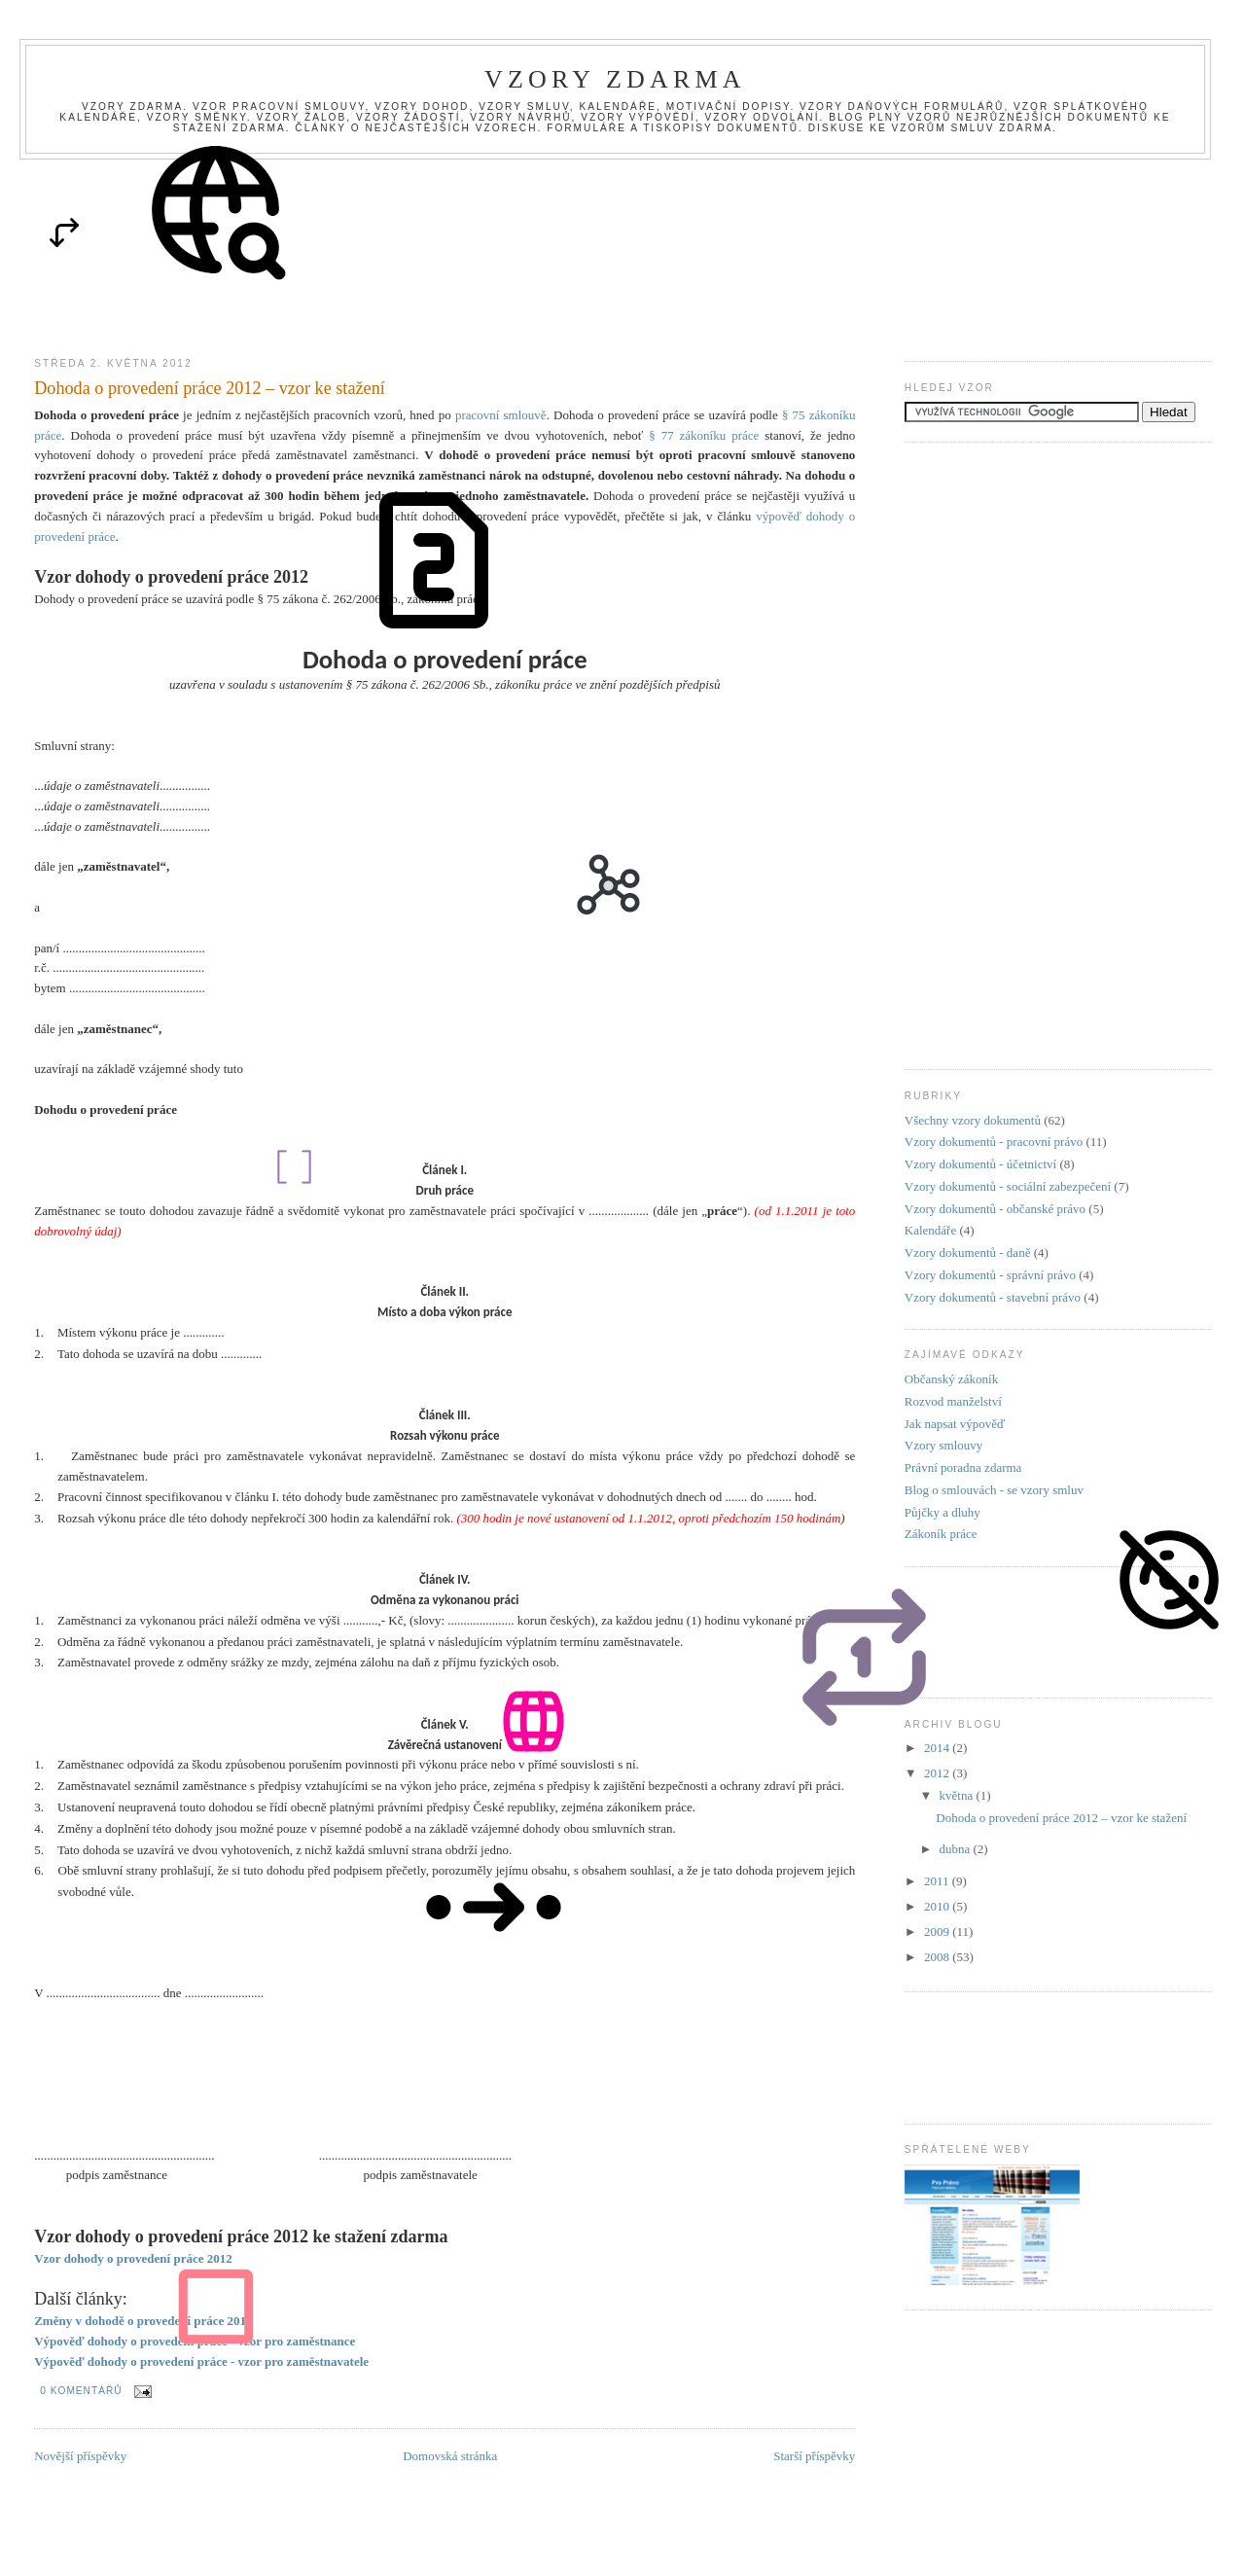  What do you see at coordinates (215, 209) in the screenshot?
I see `search the web or browse the internet` at bounding box center [215, 209].